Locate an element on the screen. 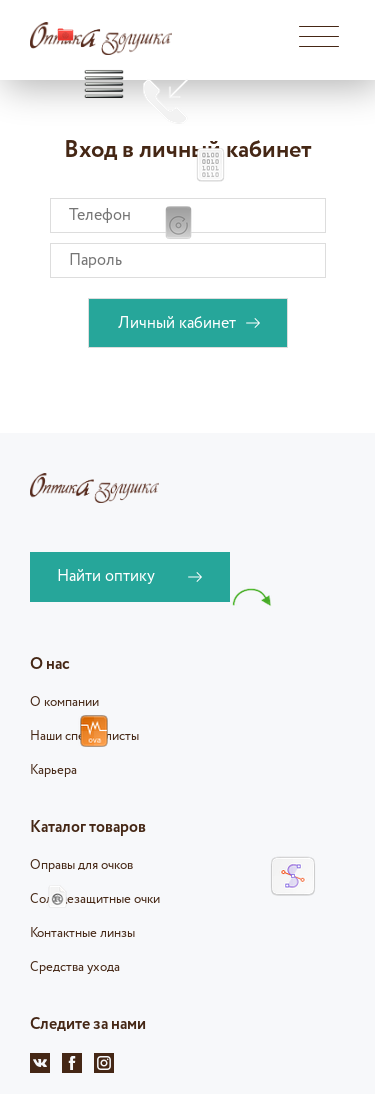 The height and width of the screenshot is (1094, 375). indicates a binary or executable file type is located at coordinates (210, 164).